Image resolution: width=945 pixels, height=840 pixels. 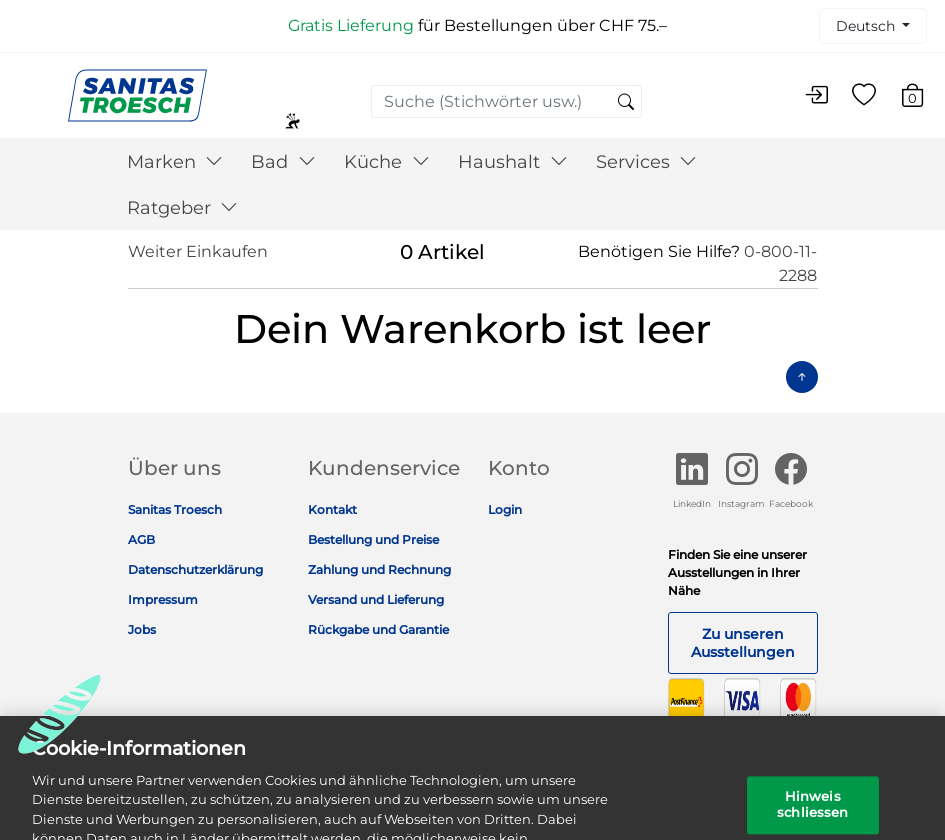 What do you see at coordinates (292, 120) in the screenshot?
I see `indicates defeated enemy or fallen character` at bounding box center [292, 120].